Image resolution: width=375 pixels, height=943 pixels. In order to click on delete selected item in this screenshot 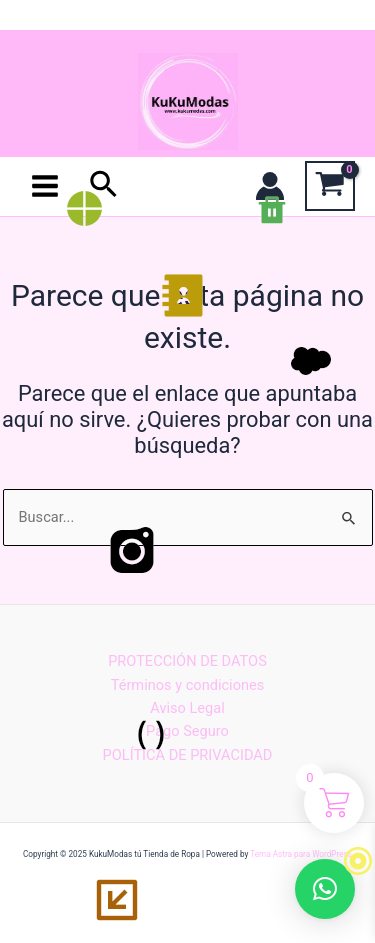, I will do `click(272, 210)`.